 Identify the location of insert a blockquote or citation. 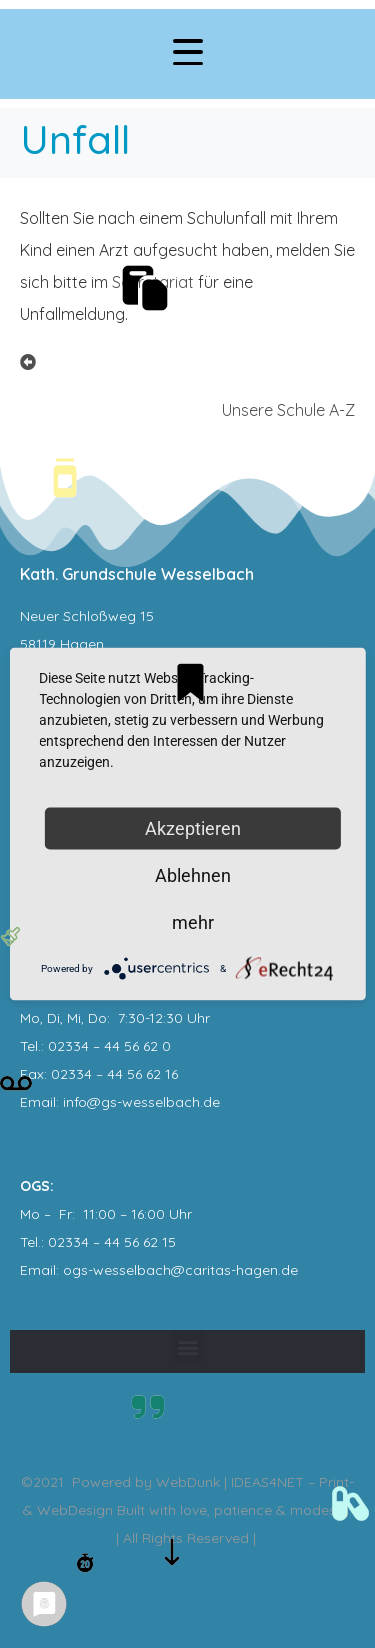
(148, 1407).